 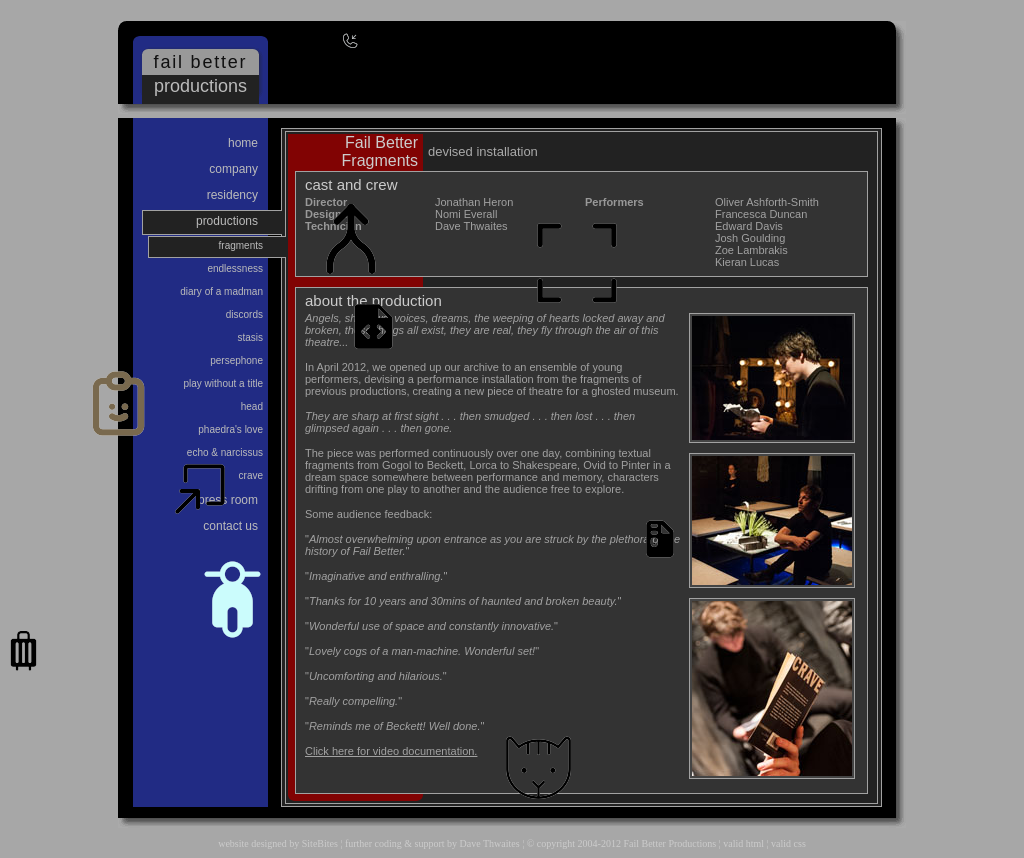 What do you see at coordinates (200, 489) in the screenshot?
I see `open content in a new window` at bounding box center [200, 489].